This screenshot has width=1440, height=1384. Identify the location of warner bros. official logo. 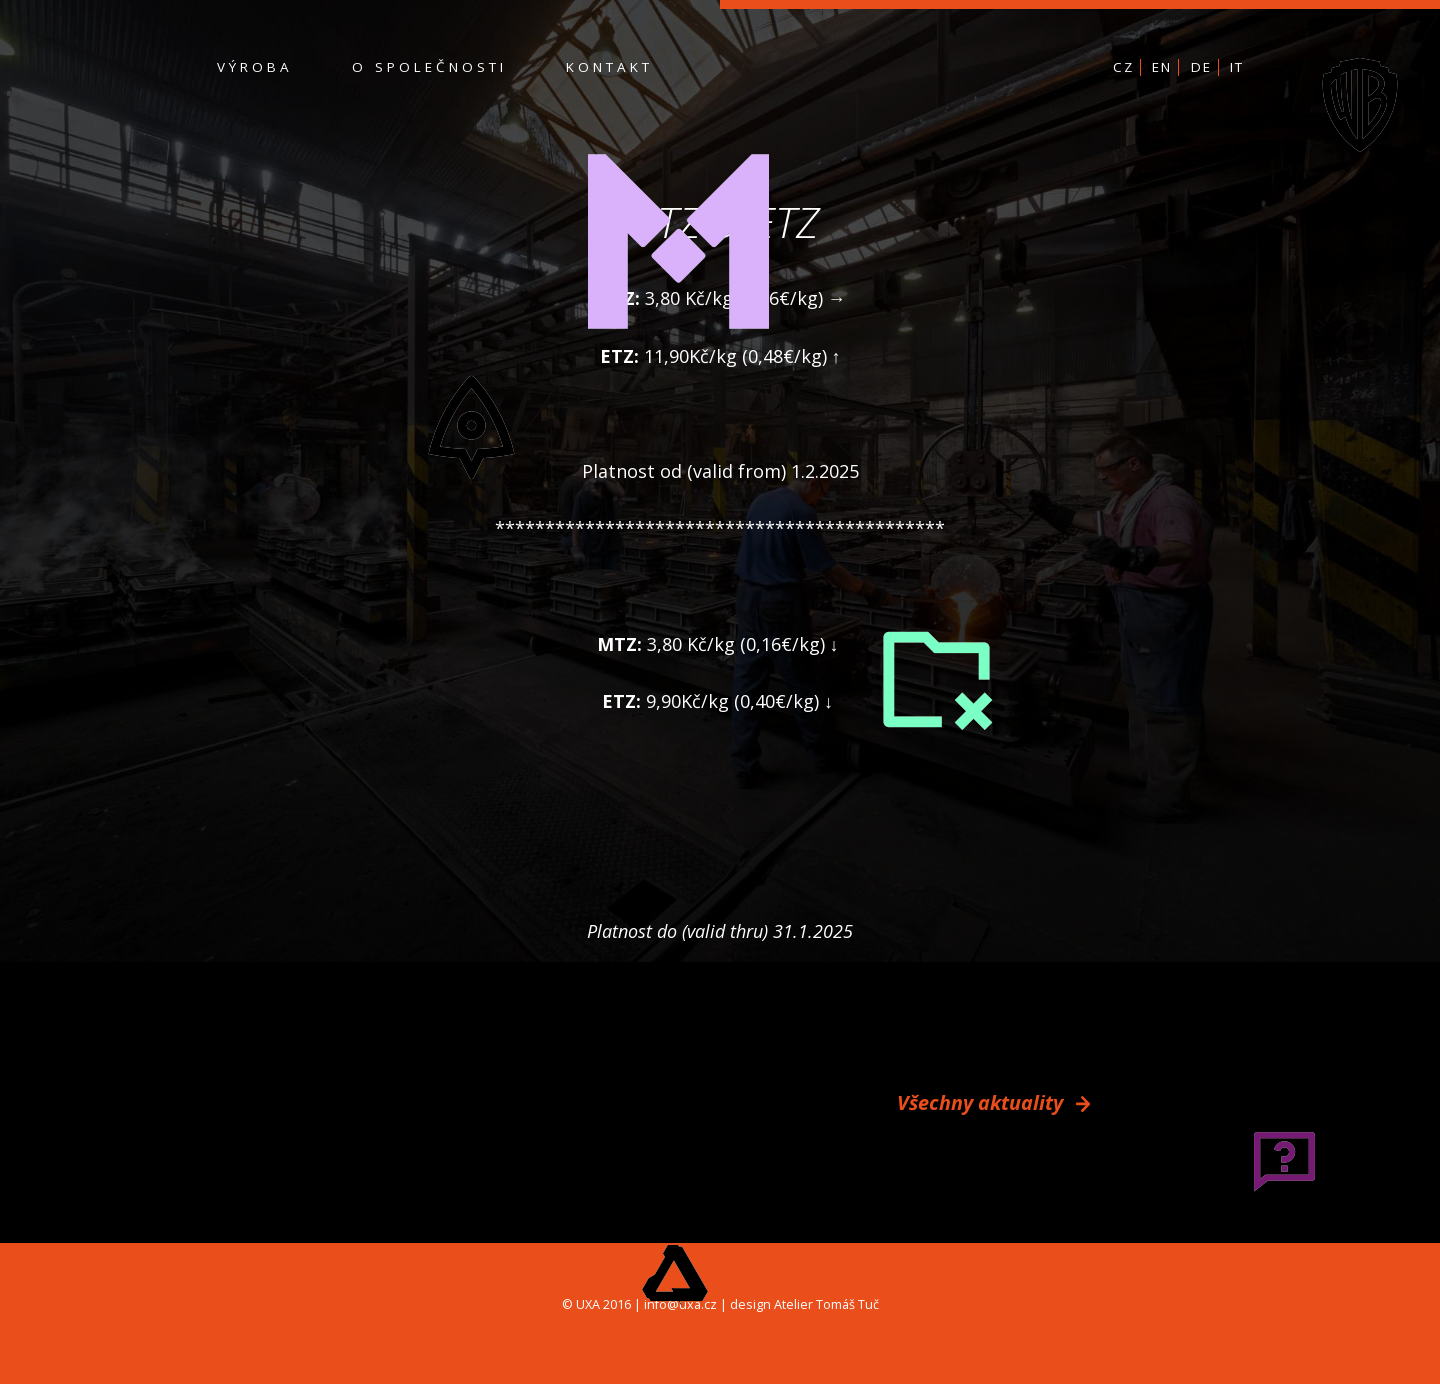
(1360, 105).